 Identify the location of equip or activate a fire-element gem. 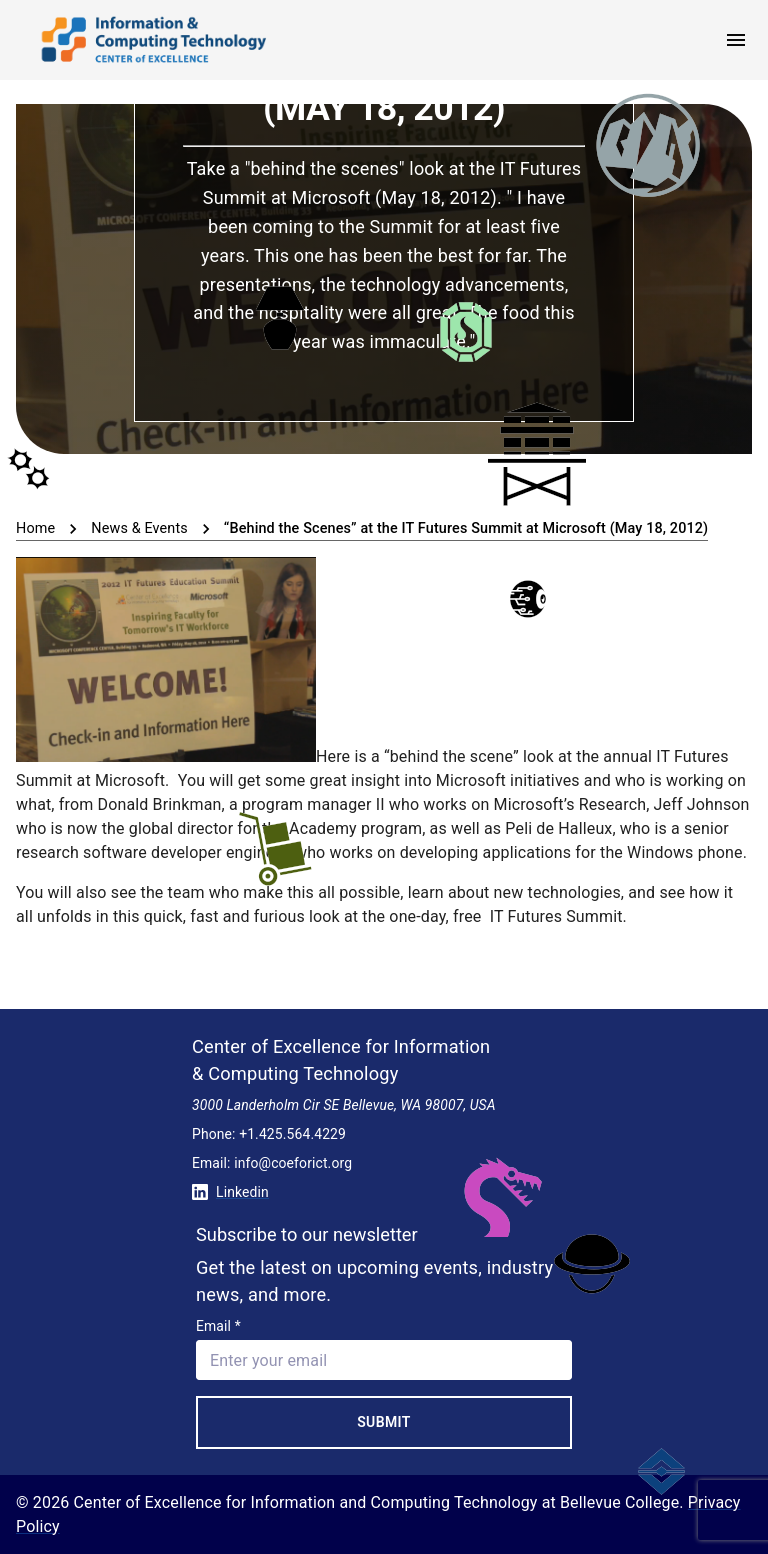
(466, 332).